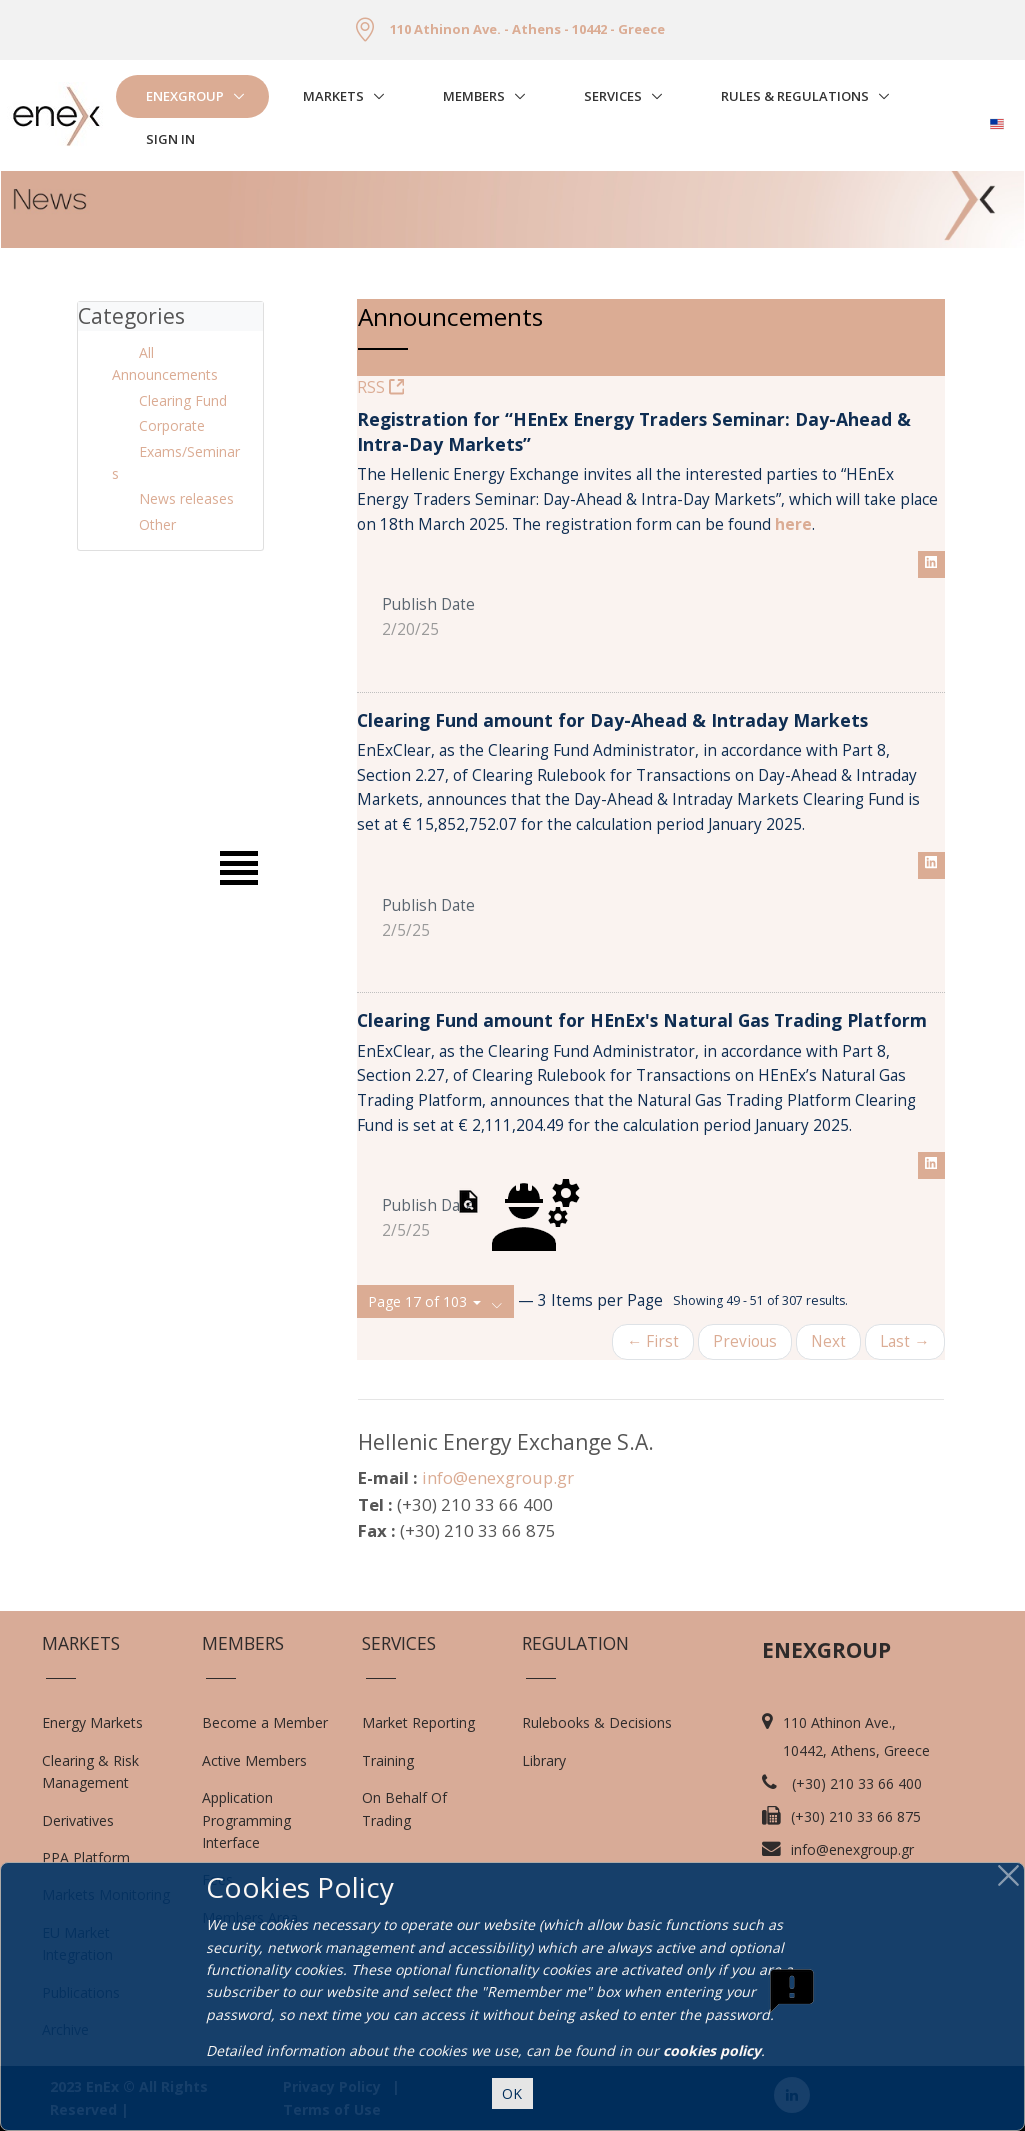 This screenshot has height=2131, width=1025. I want to click on view announcements or alerts, so click(792, 1991).